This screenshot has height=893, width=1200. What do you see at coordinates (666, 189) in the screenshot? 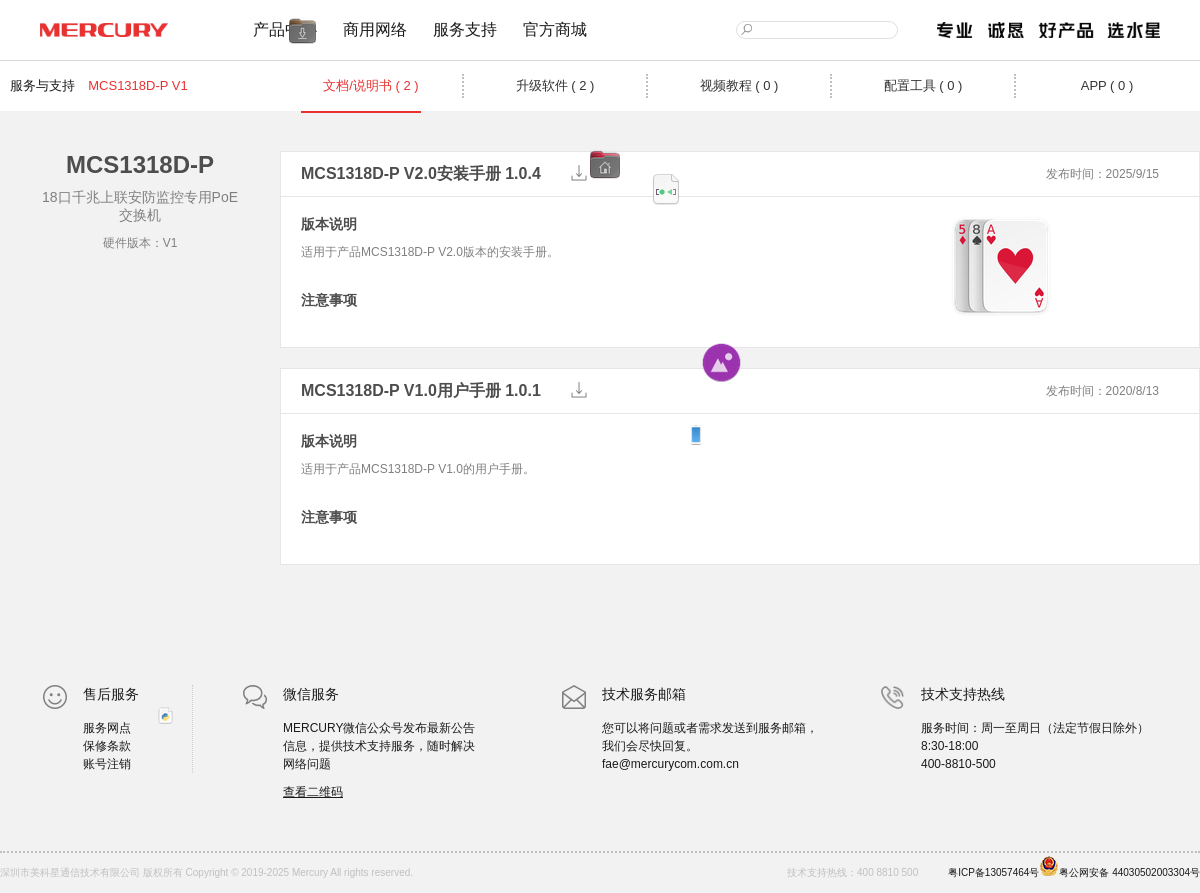
I see `a systemd unit configuration file` at bounding box center [666, 189].